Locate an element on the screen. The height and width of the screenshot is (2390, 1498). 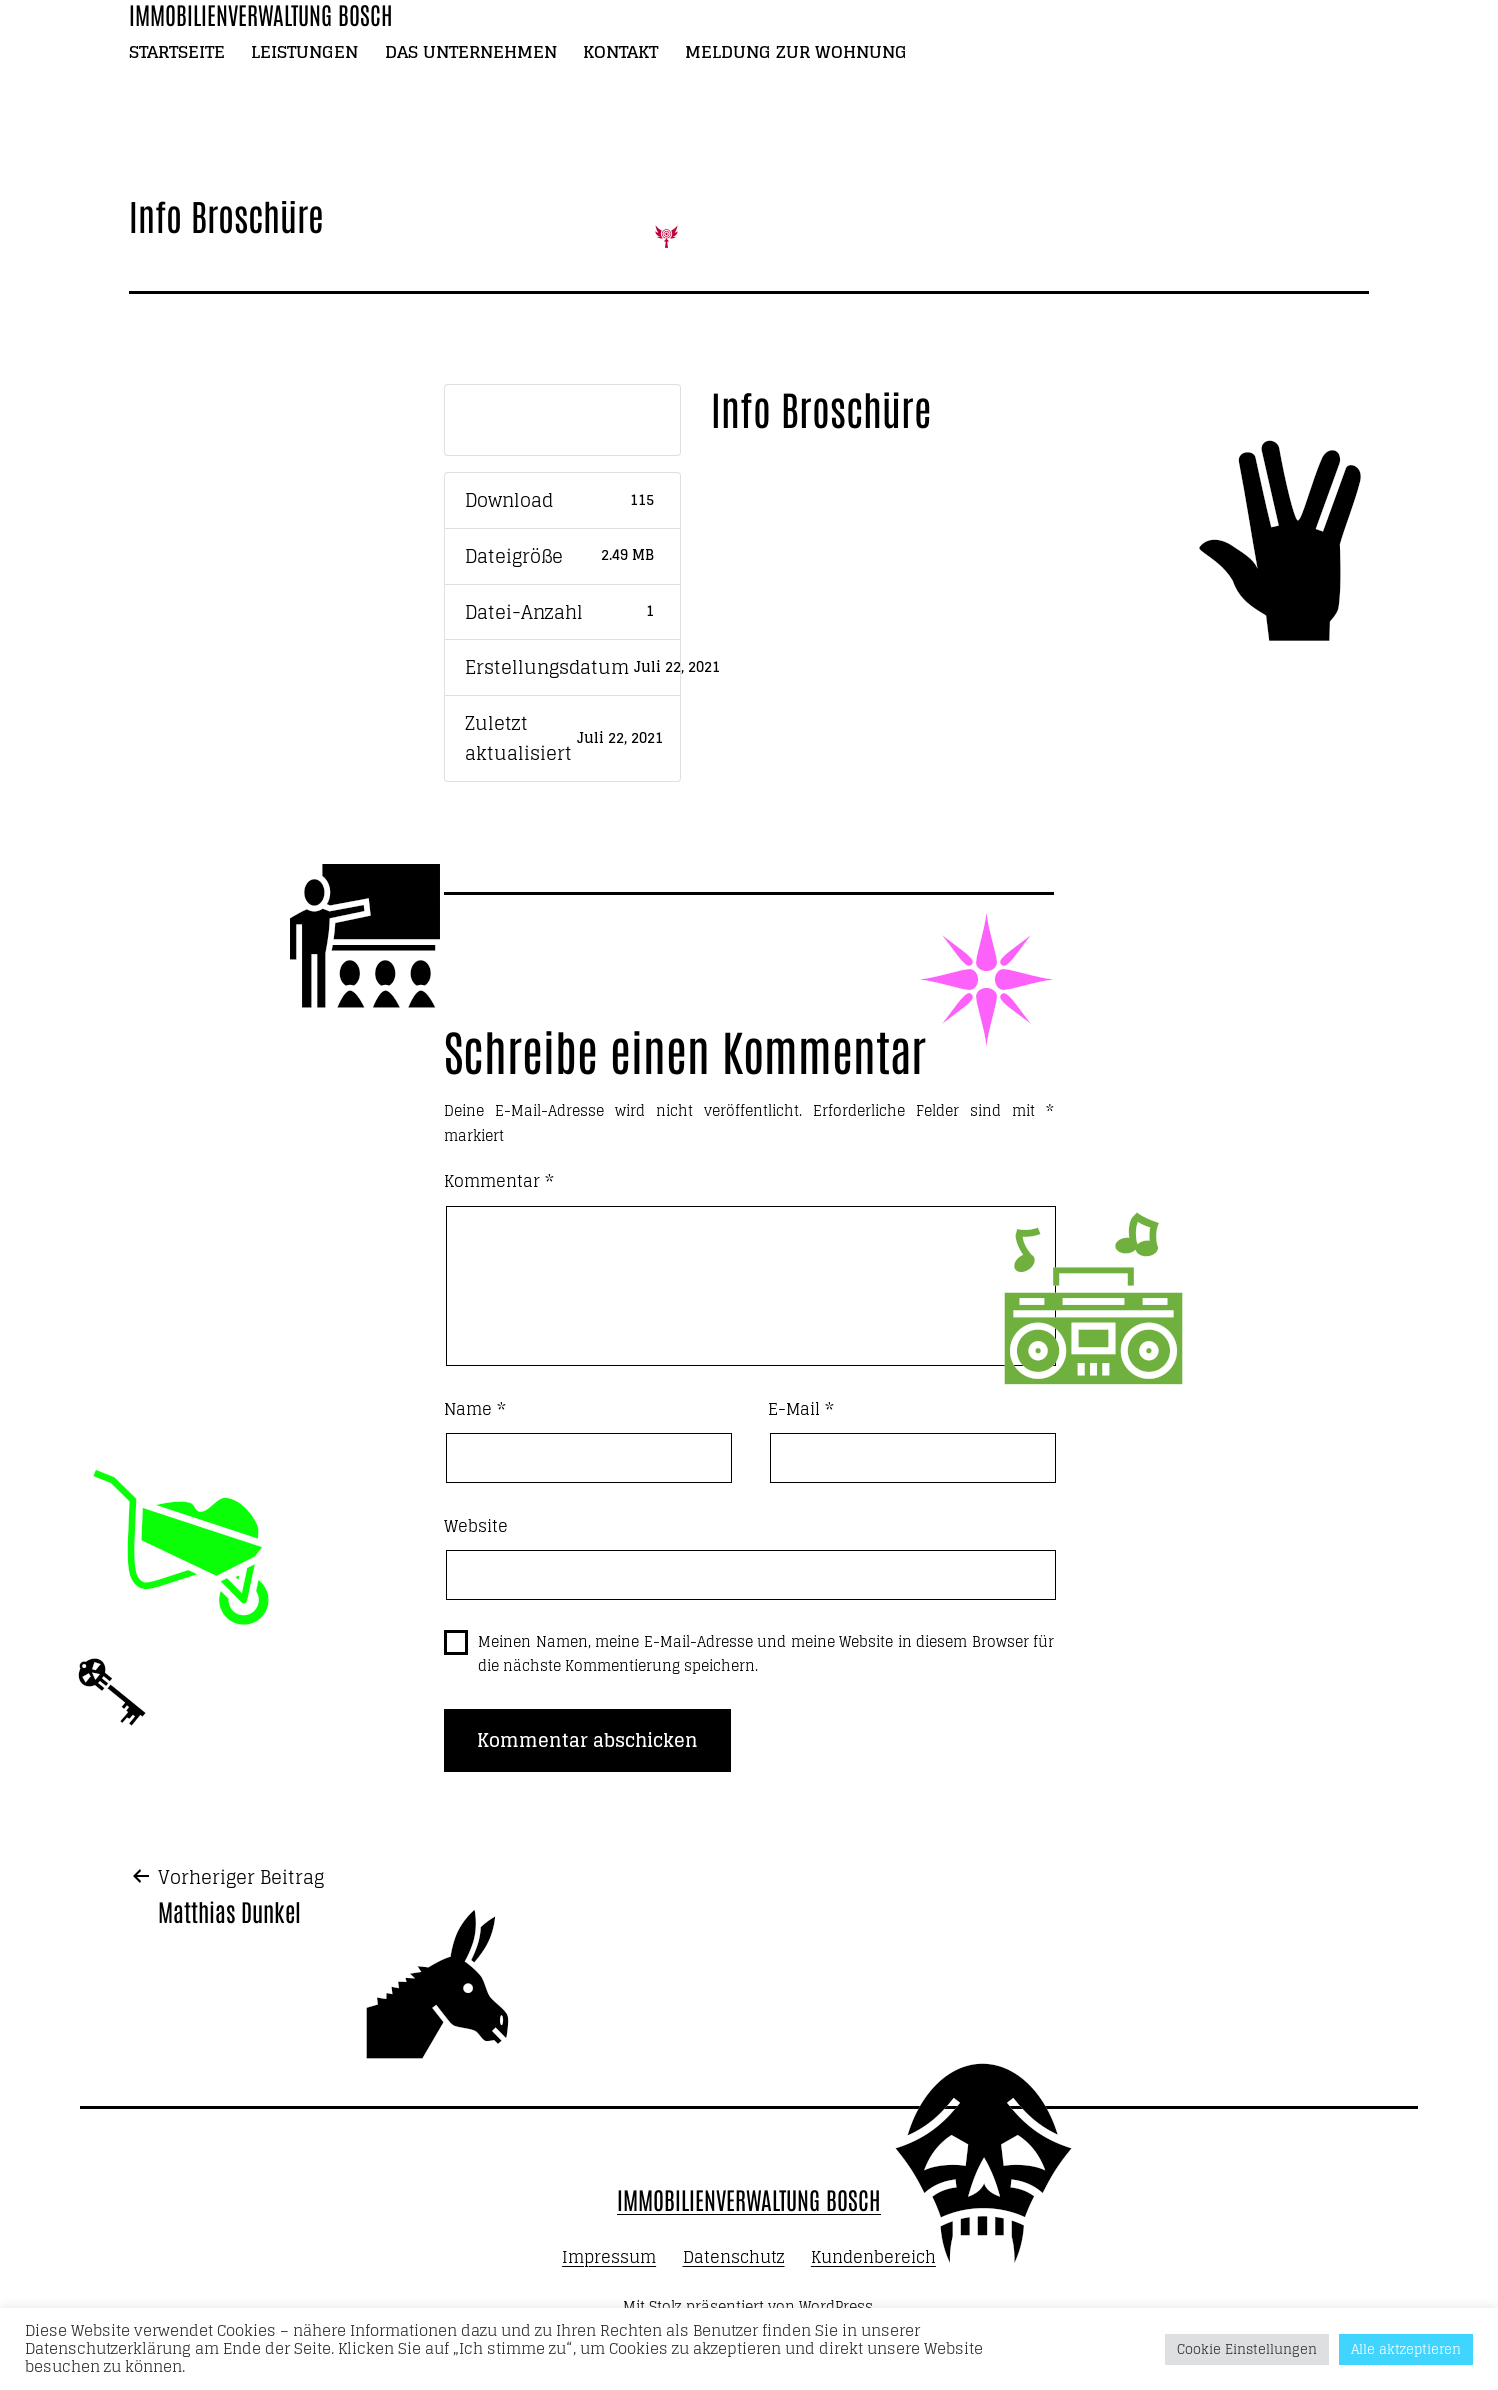
access master or admin permissions is located at coordinates (112, 1692).